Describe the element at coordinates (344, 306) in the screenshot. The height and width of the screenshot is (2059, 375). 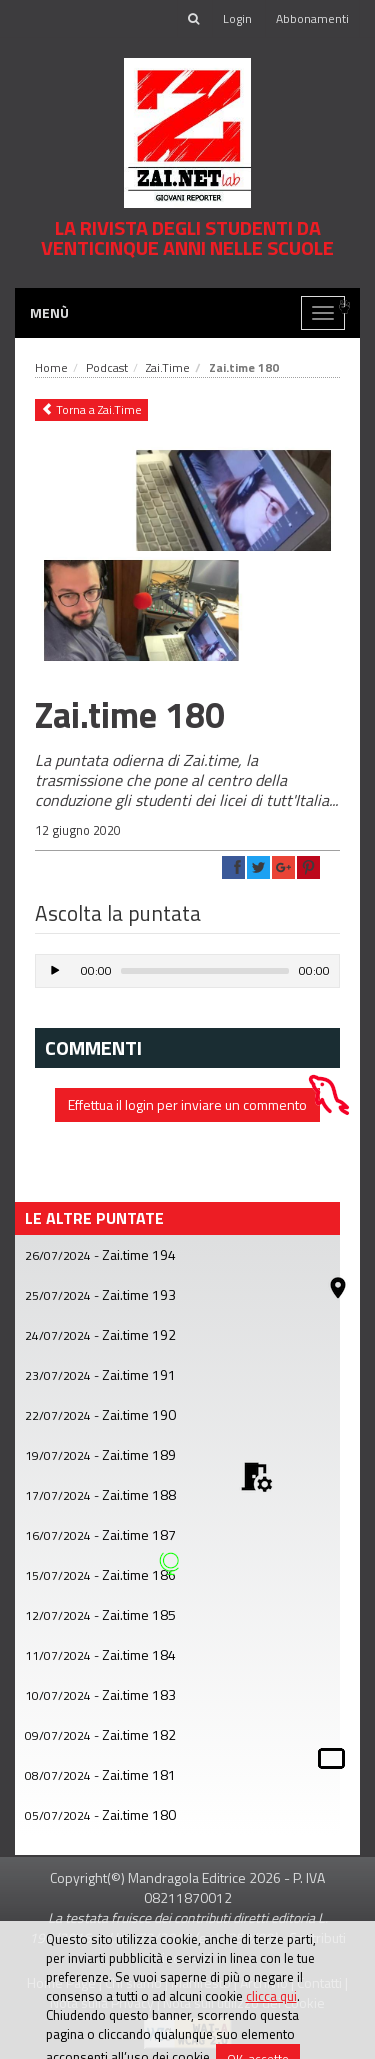
I see `indicates solidarity or support` at that location.